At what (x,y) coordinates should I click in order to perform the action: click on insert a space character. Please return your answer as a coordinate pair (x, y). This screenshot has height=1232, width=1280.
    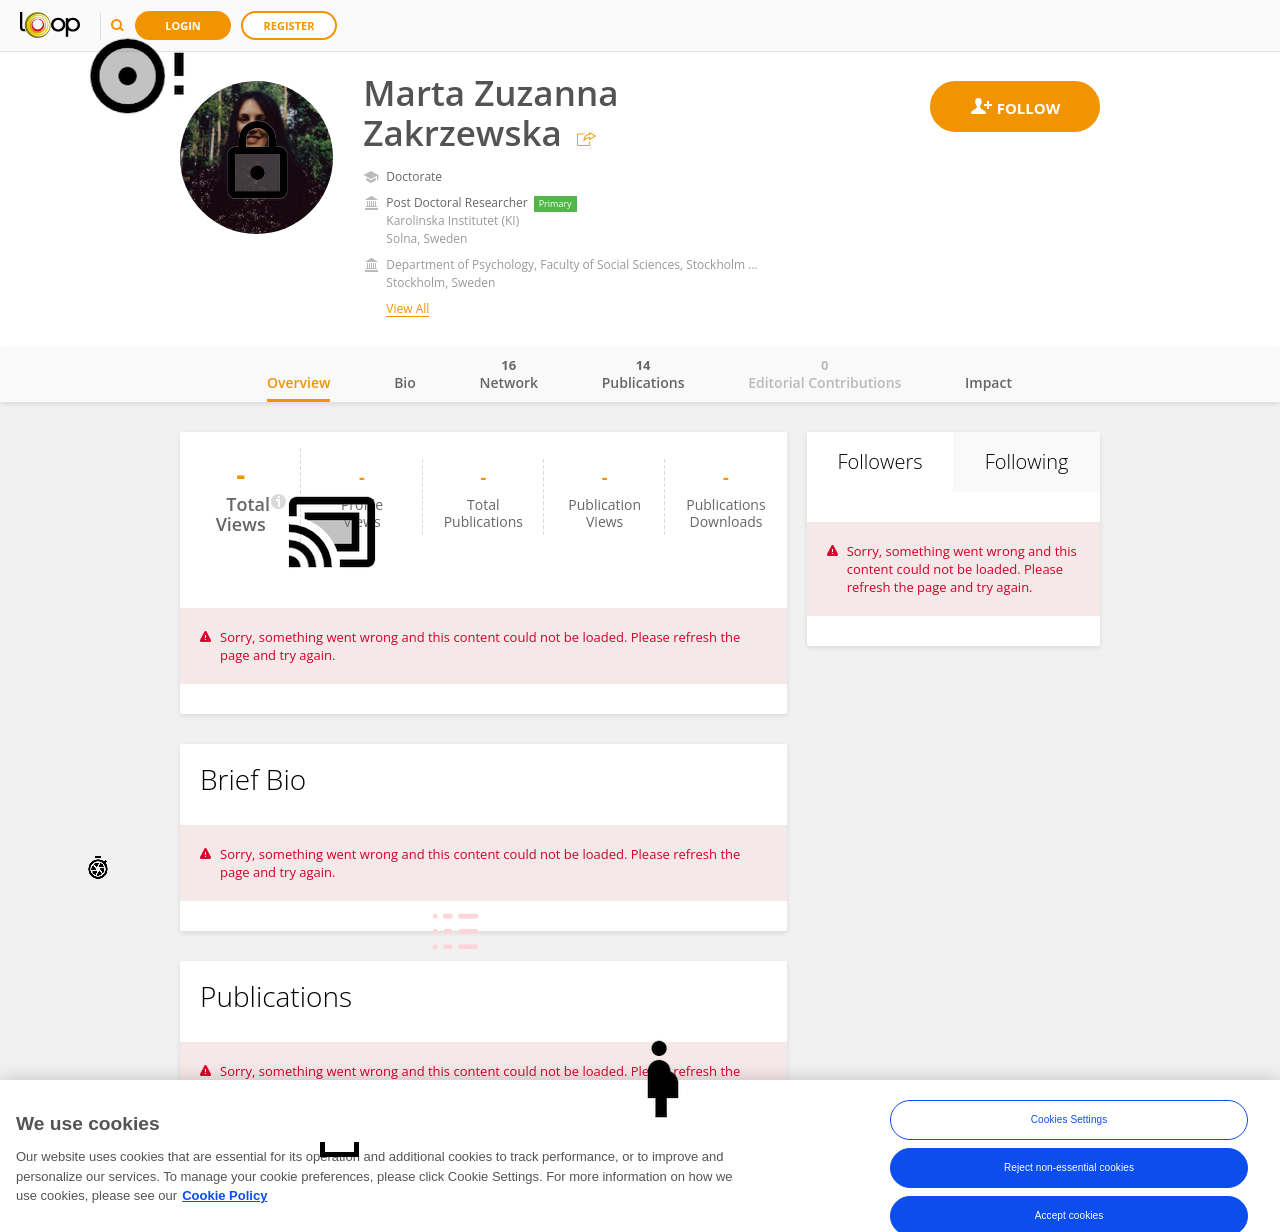
    Looking at the image, I should click on (339, 1149).